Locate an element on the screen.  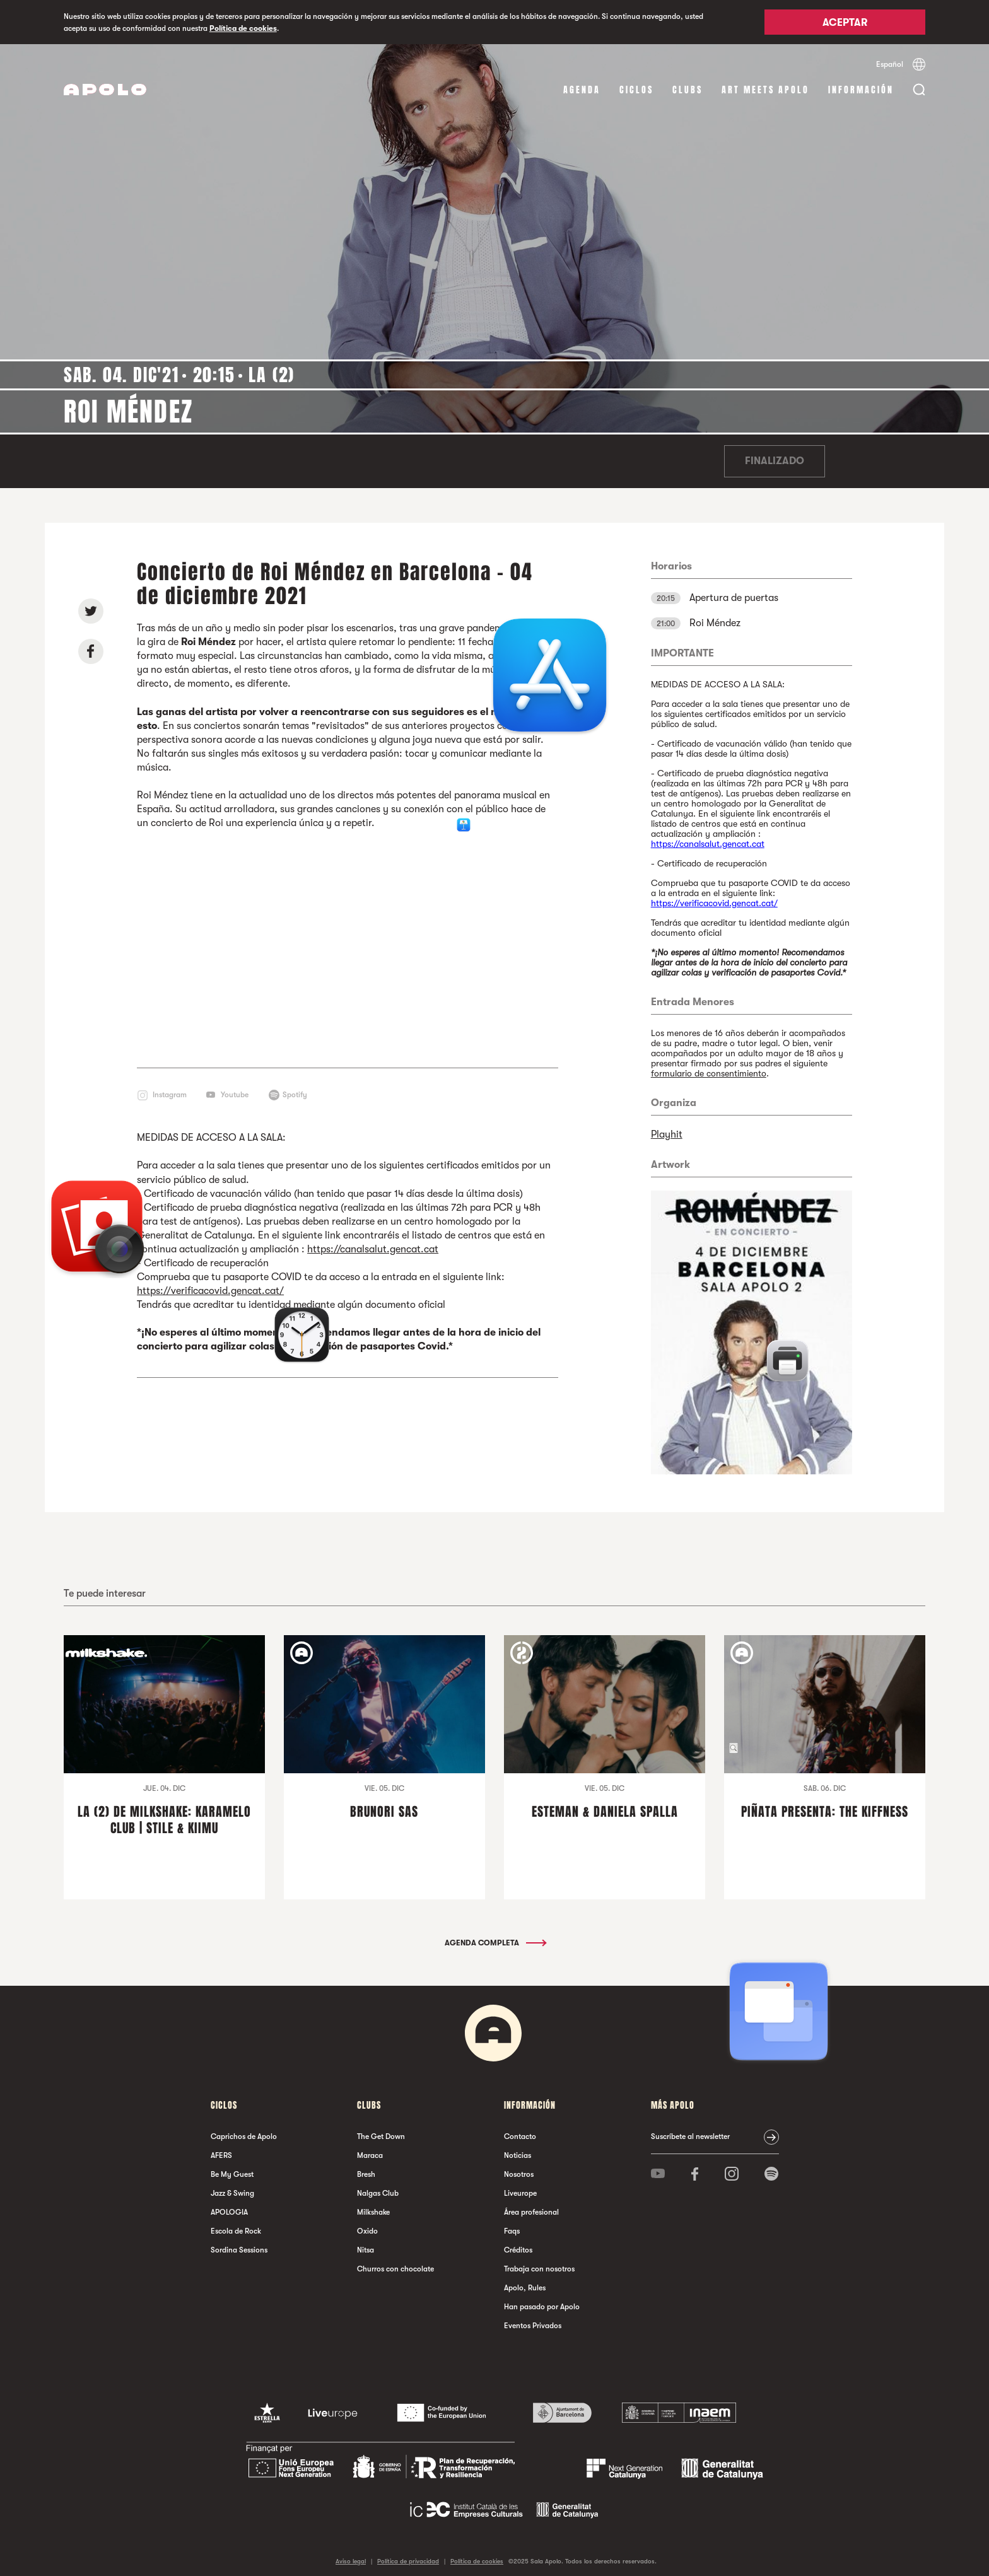
open the log viewer application is located at coordinates (734, 1748).